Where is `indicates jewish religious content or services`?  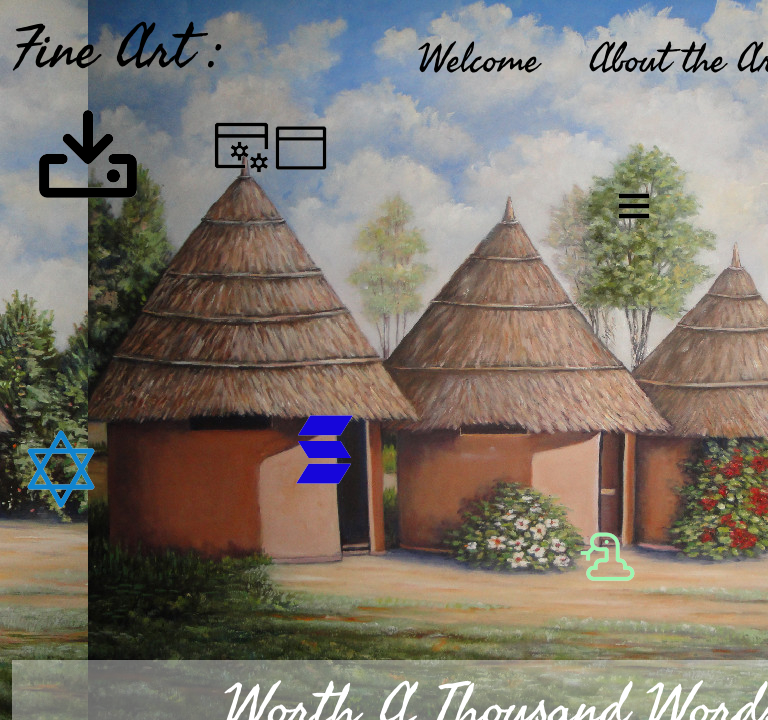
indicates jewish religious content or services is located at coordinates (61, 469).